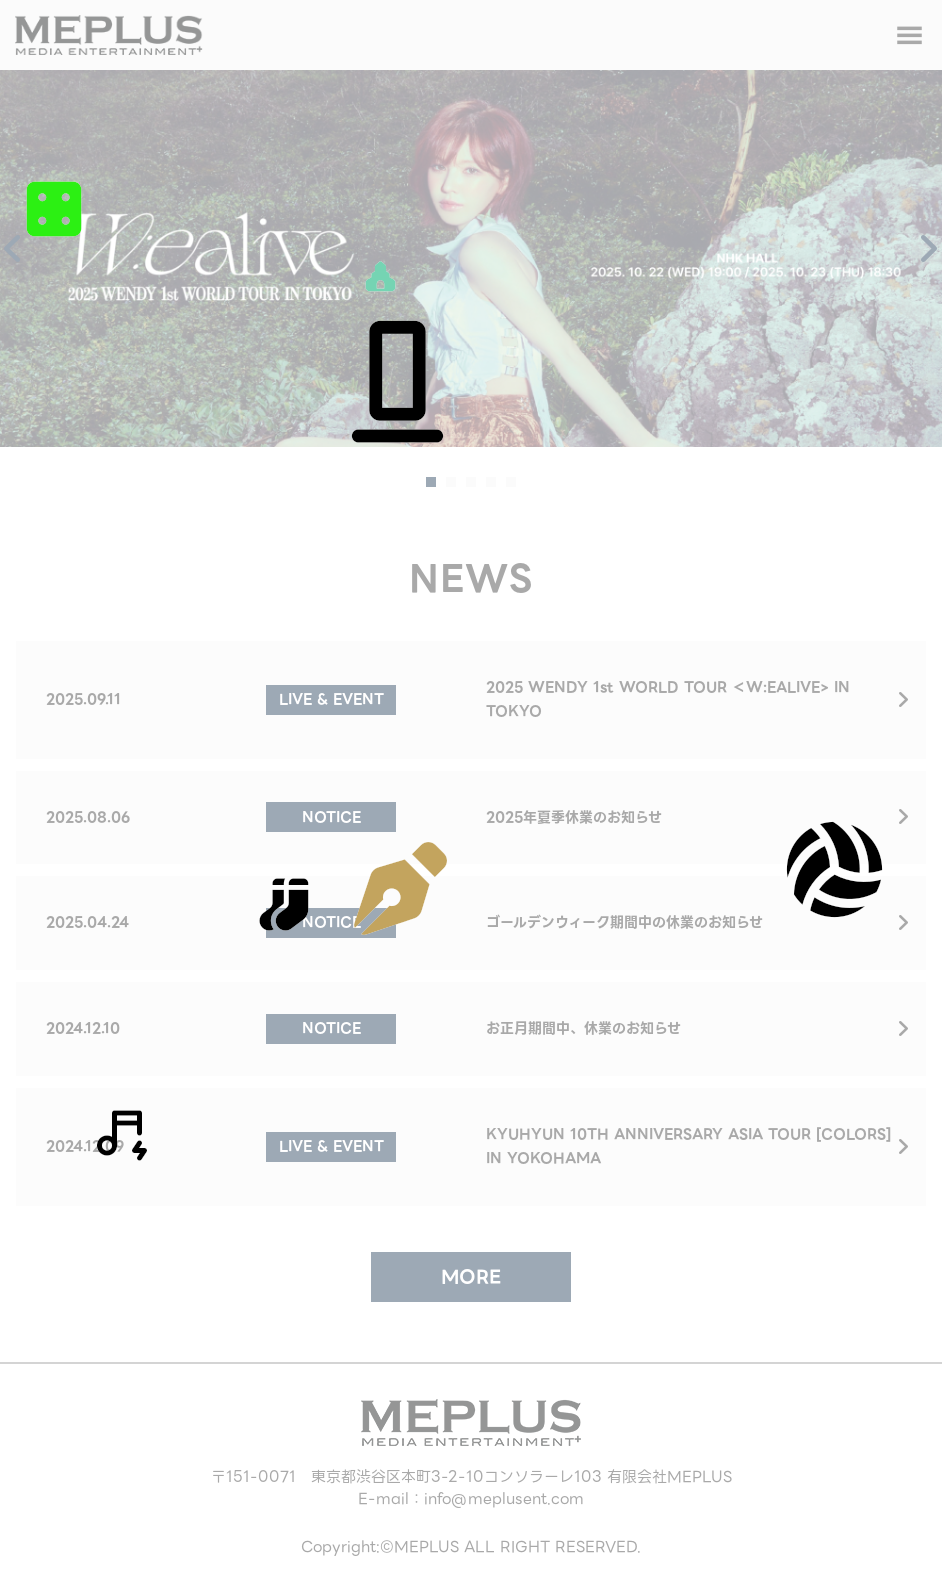 This screenshot has height=1573, width=942. What do you see at coordinates (834, 869) in the screenshot?
I see `access volleyball or beach sports content` at bounding box center [834, 869].